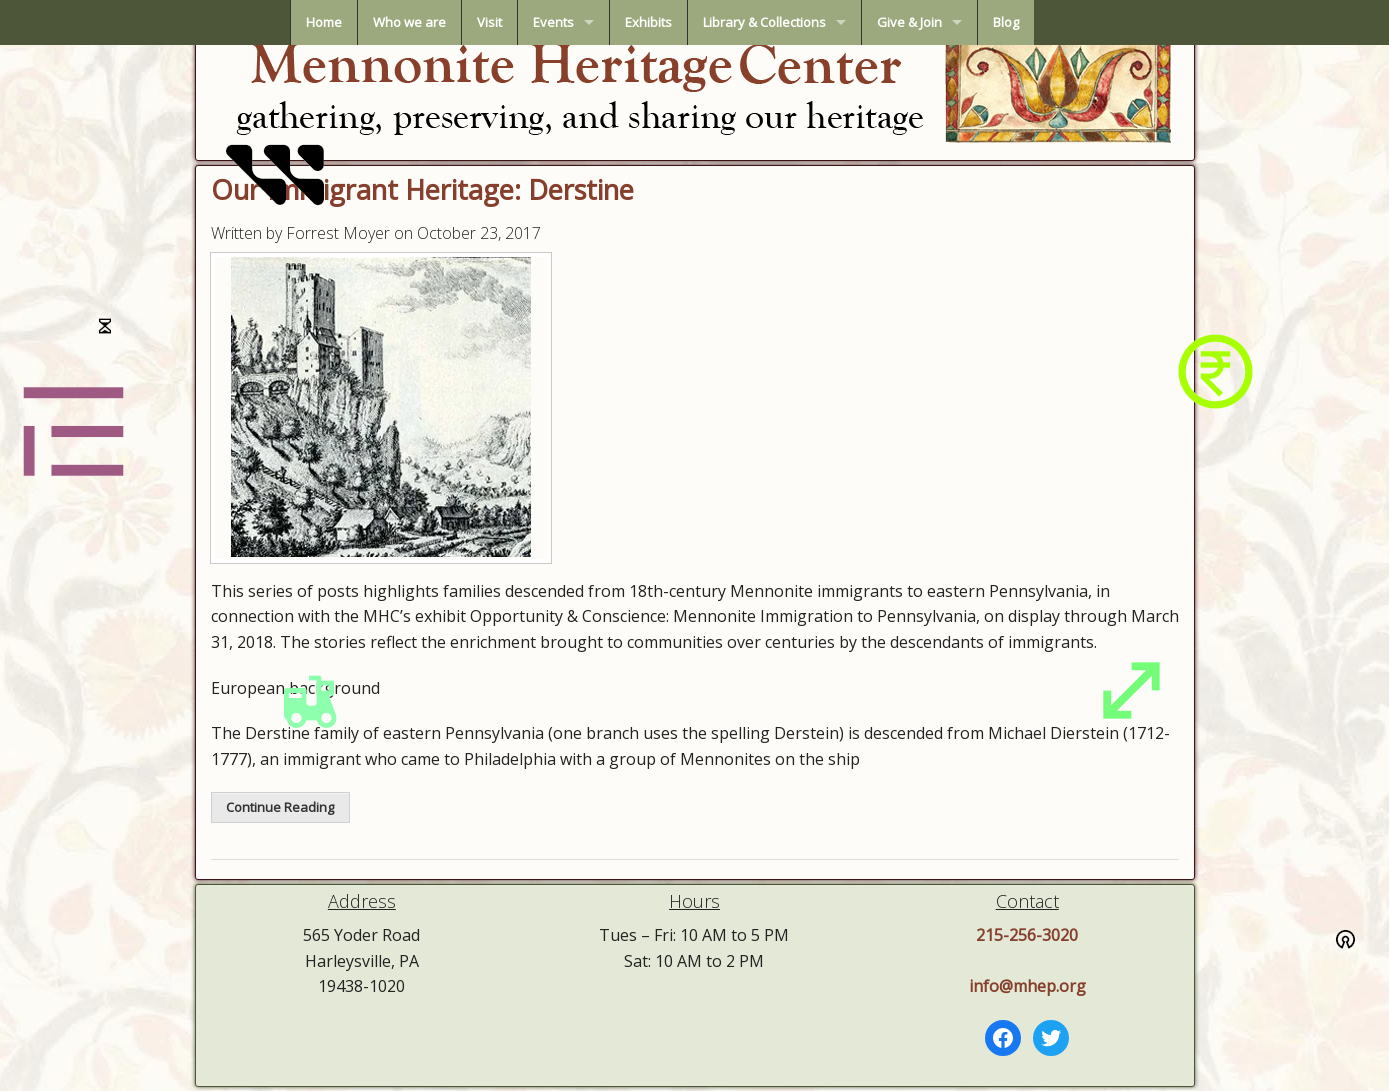 Image resolution: width=1389 pixels, height=1091 pixels. I want to click on select e-bike as transportation mode, so click(309, 703).